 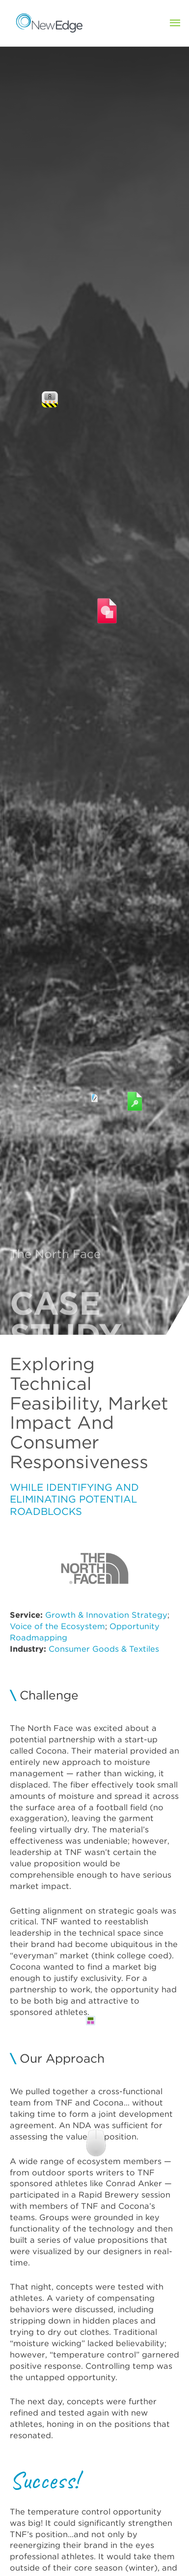 What do you see at coordinates (90, 2020) in the screenshot?
I see `select all items in the current view` at bounding box center [90, 2020].